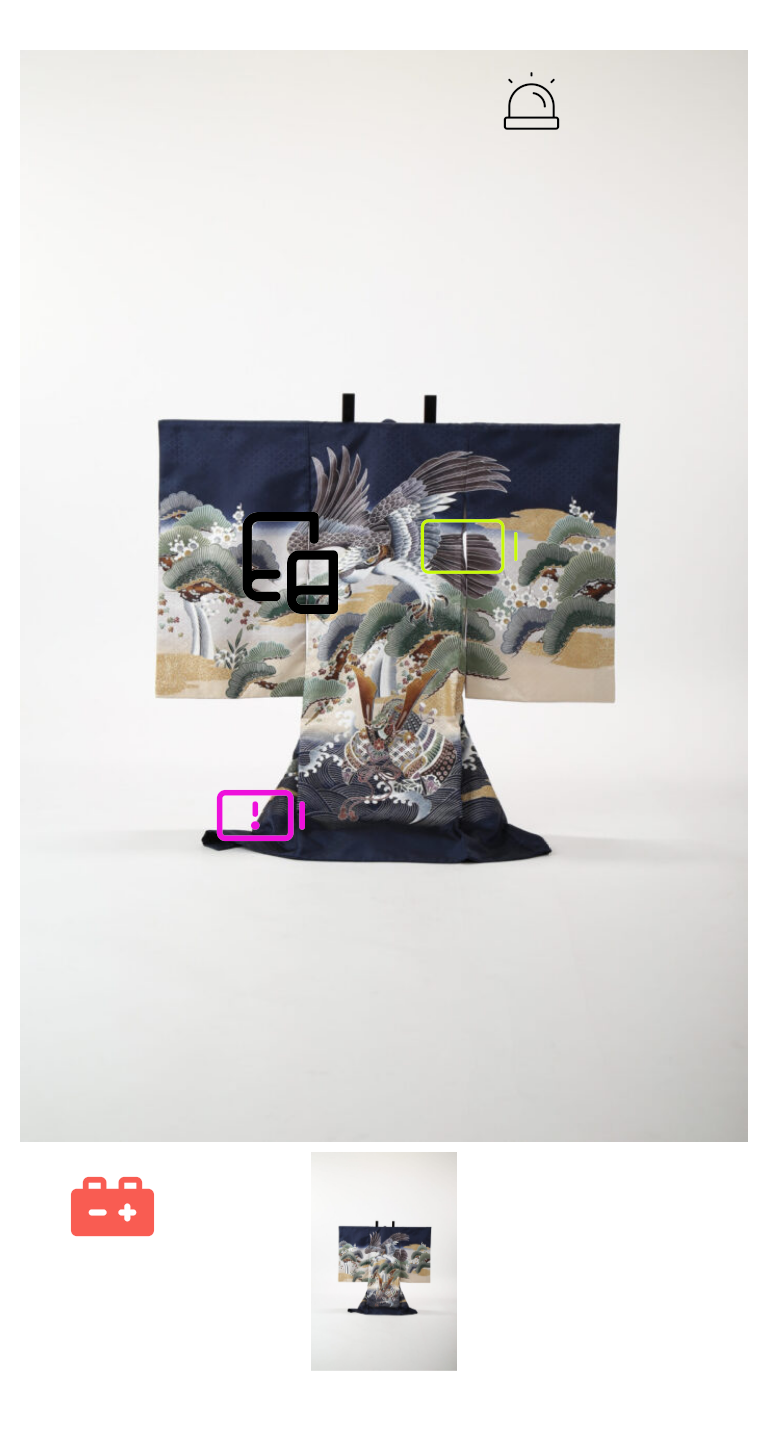 This screenshot has width=768, height=1451. Describe the element at coordinates (531, 106) in the screenshot. I see `indicates an active alert or warning` at that location.